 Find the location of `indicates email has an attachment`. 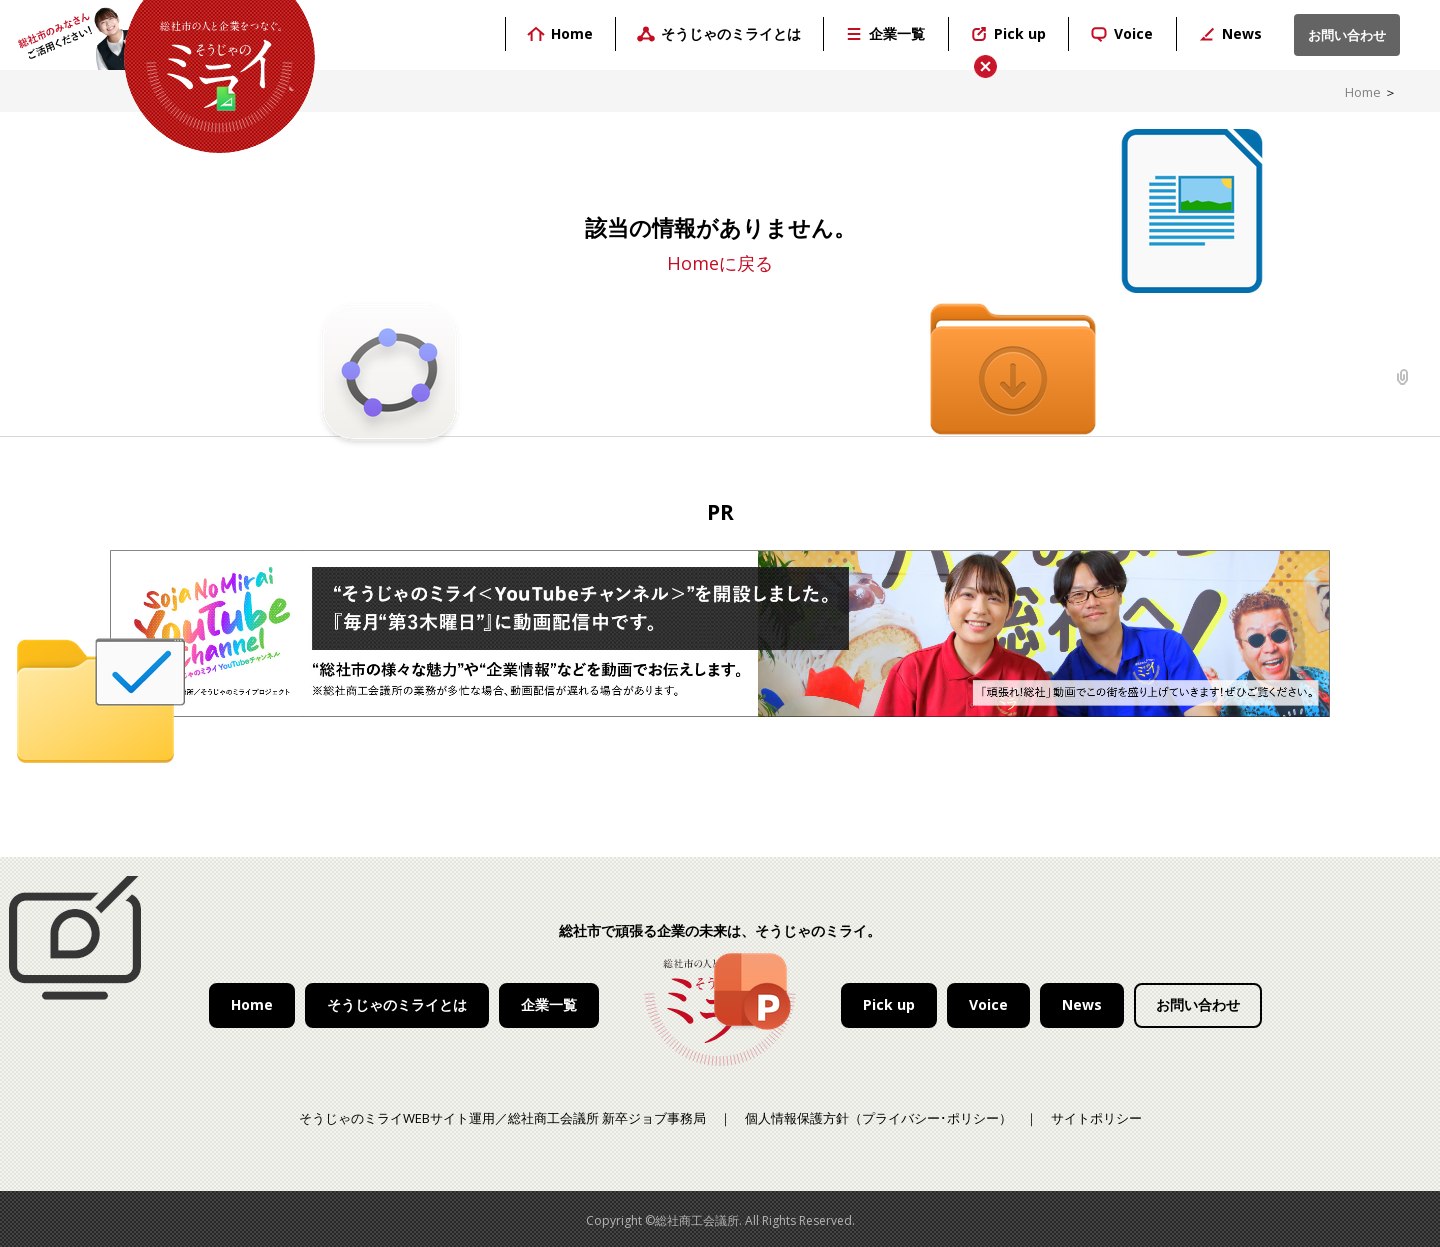

indicates email has an attachment is located at coordinates (1403, 377).